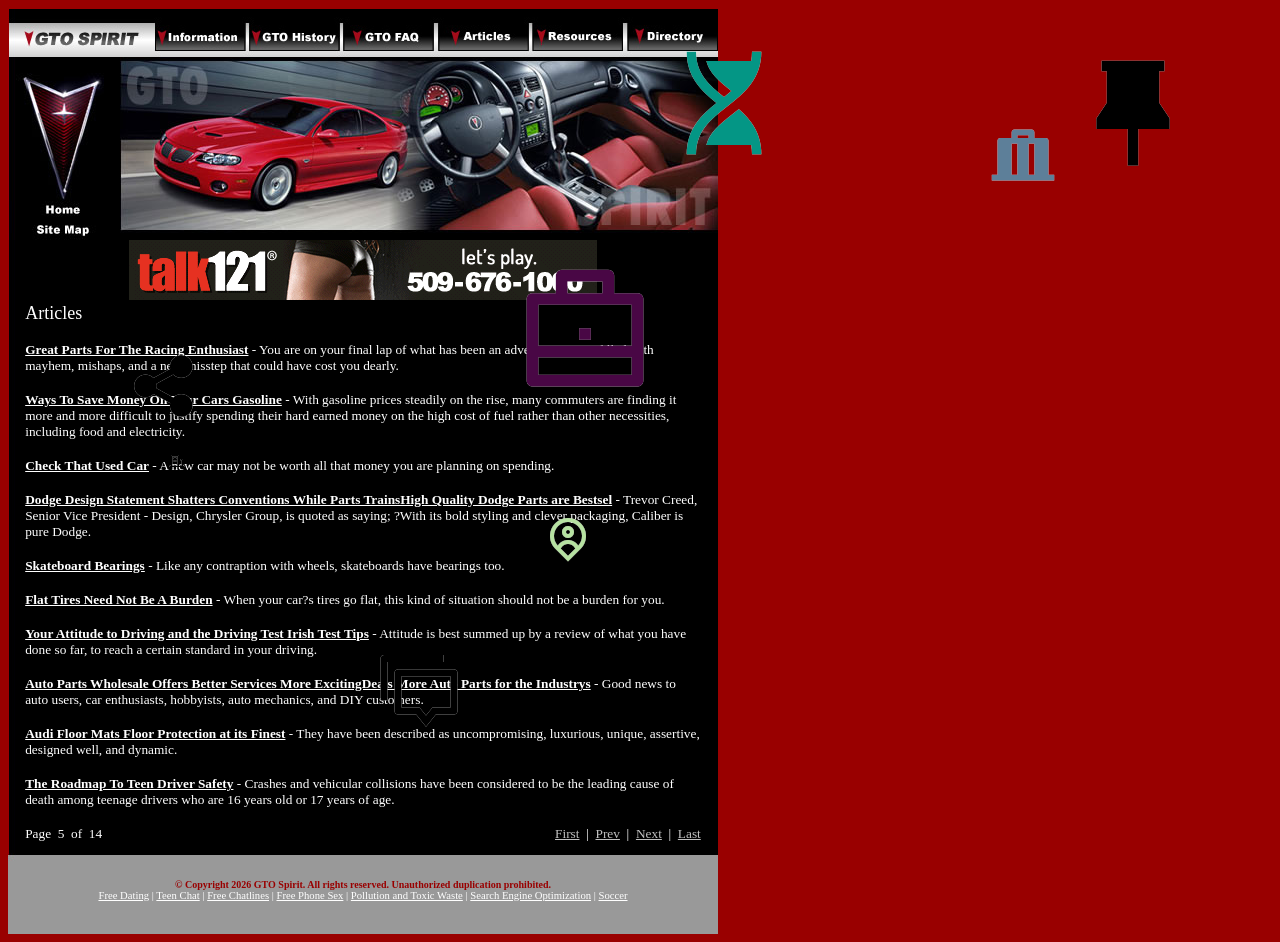 The width and height of the screenshot is (1280, 942). Describe the element at coordinates (1023, 155) in the screenshot. I see `find luggage deposit or storage facilities` at that location.